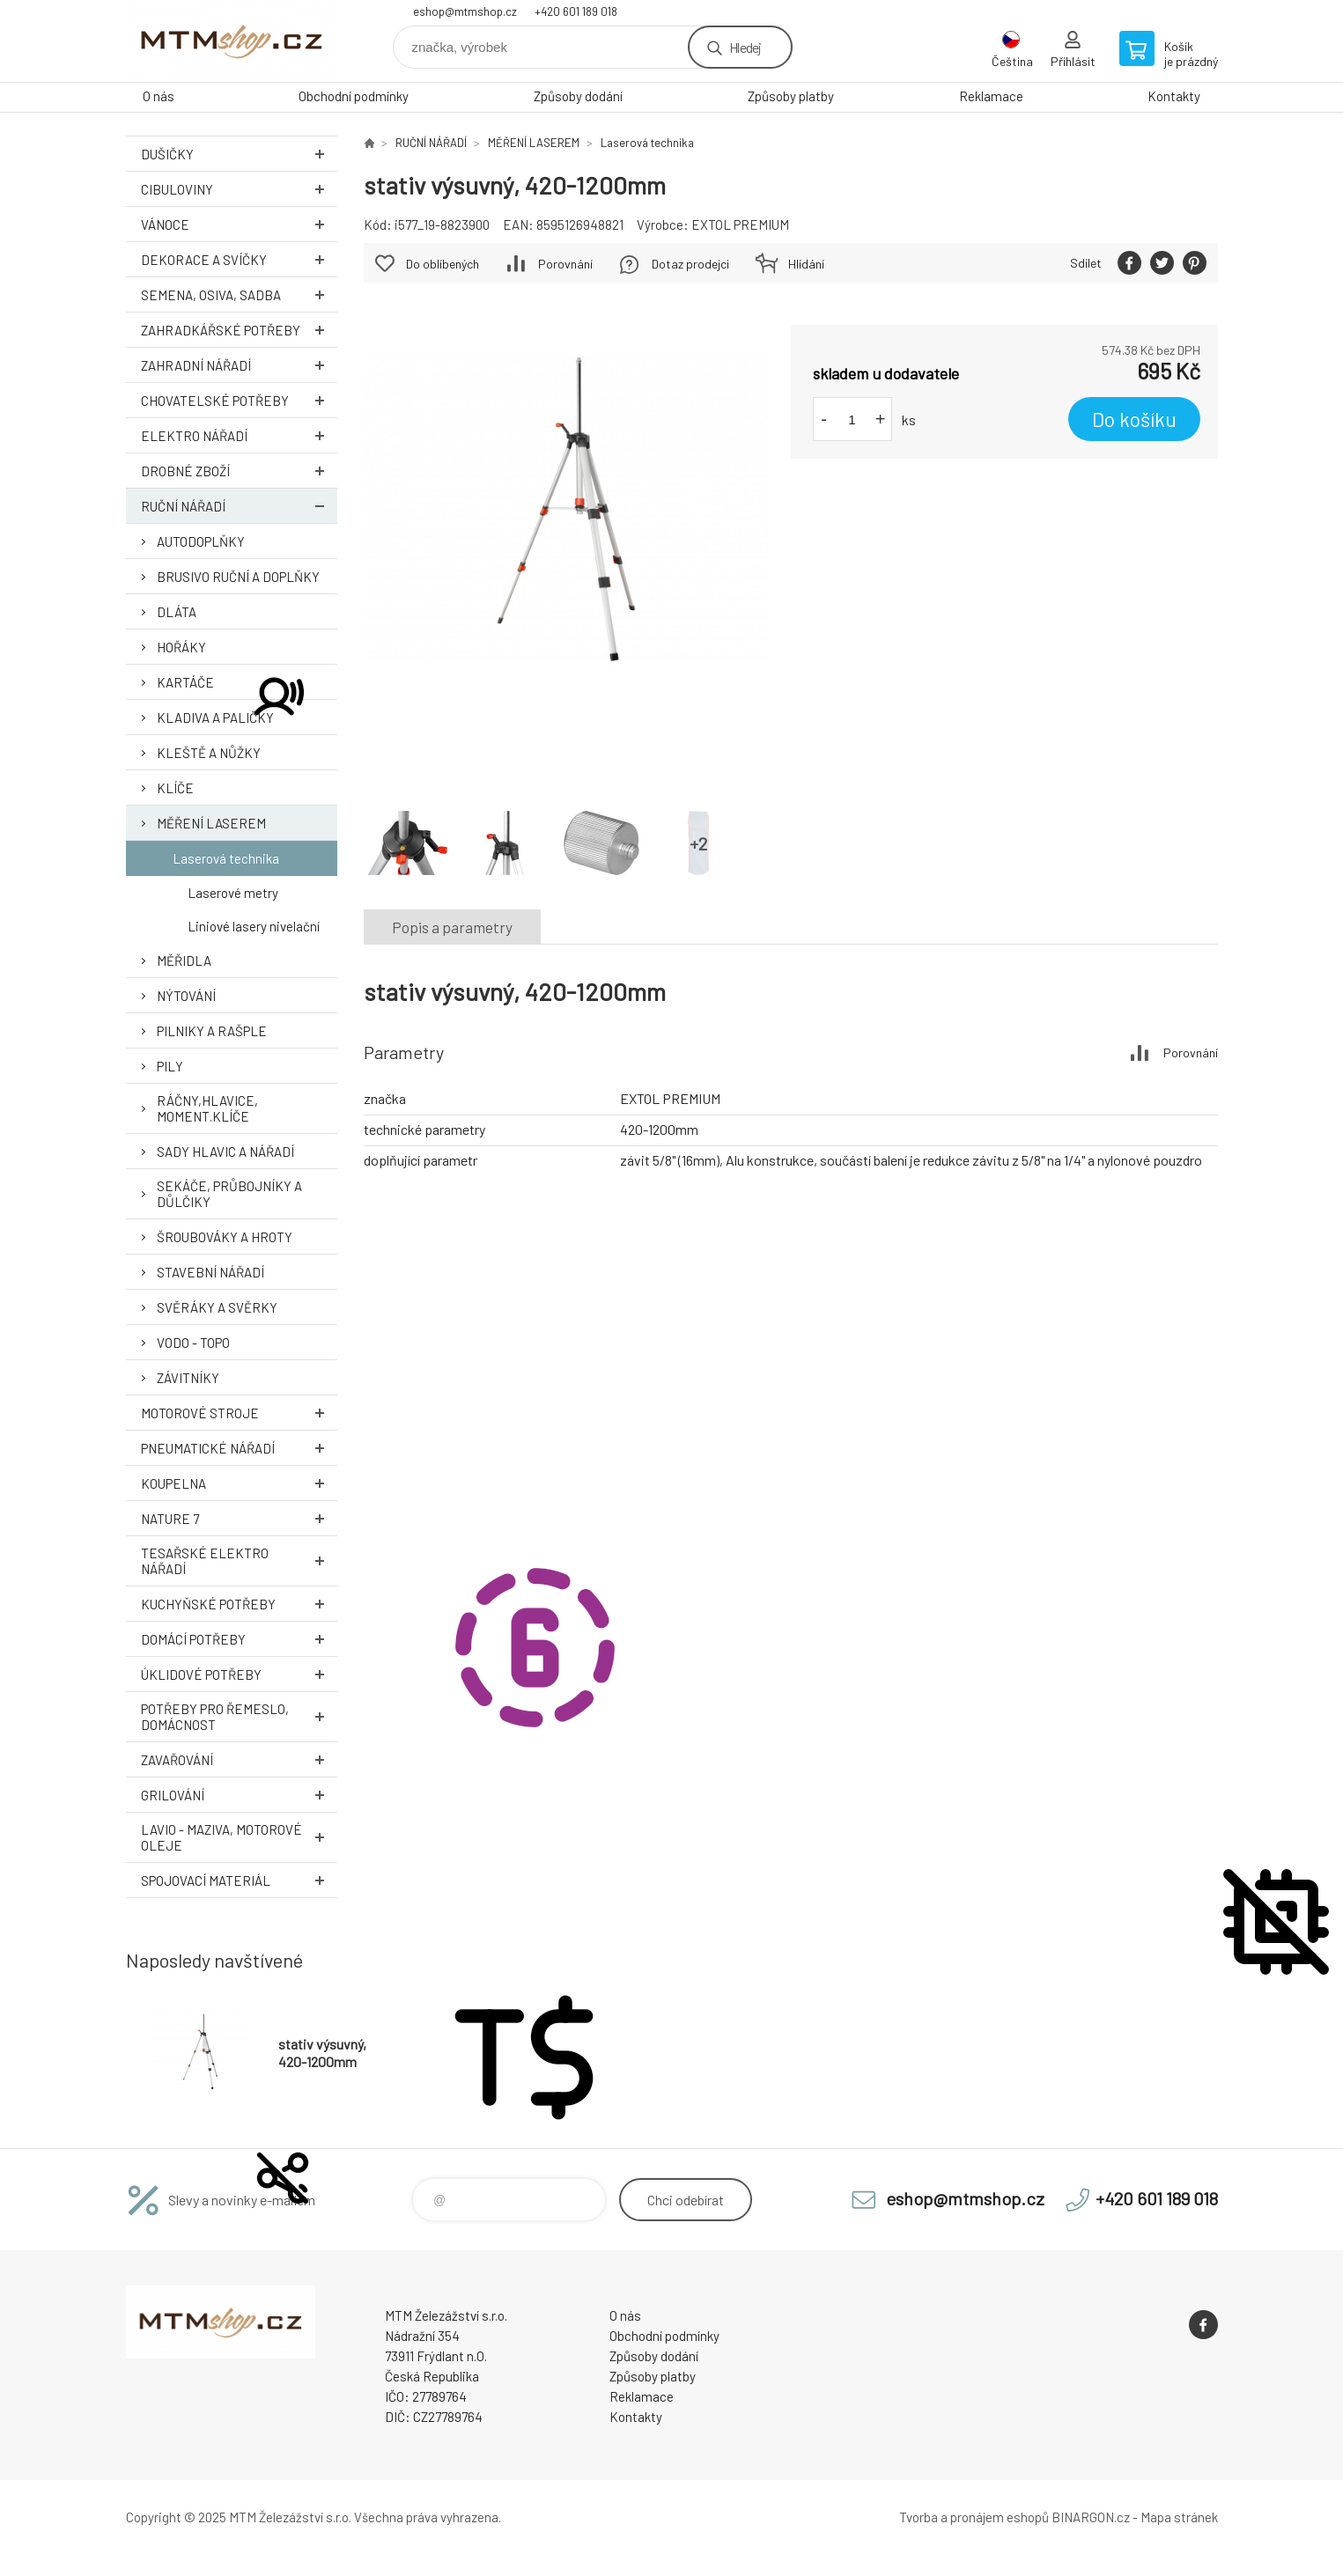 This screenshot has height=2576, width=1343. Describe the element at coordinates (1276, 1922) in the screenshot. I see `indicates processor or CPU is disabled` at that location.